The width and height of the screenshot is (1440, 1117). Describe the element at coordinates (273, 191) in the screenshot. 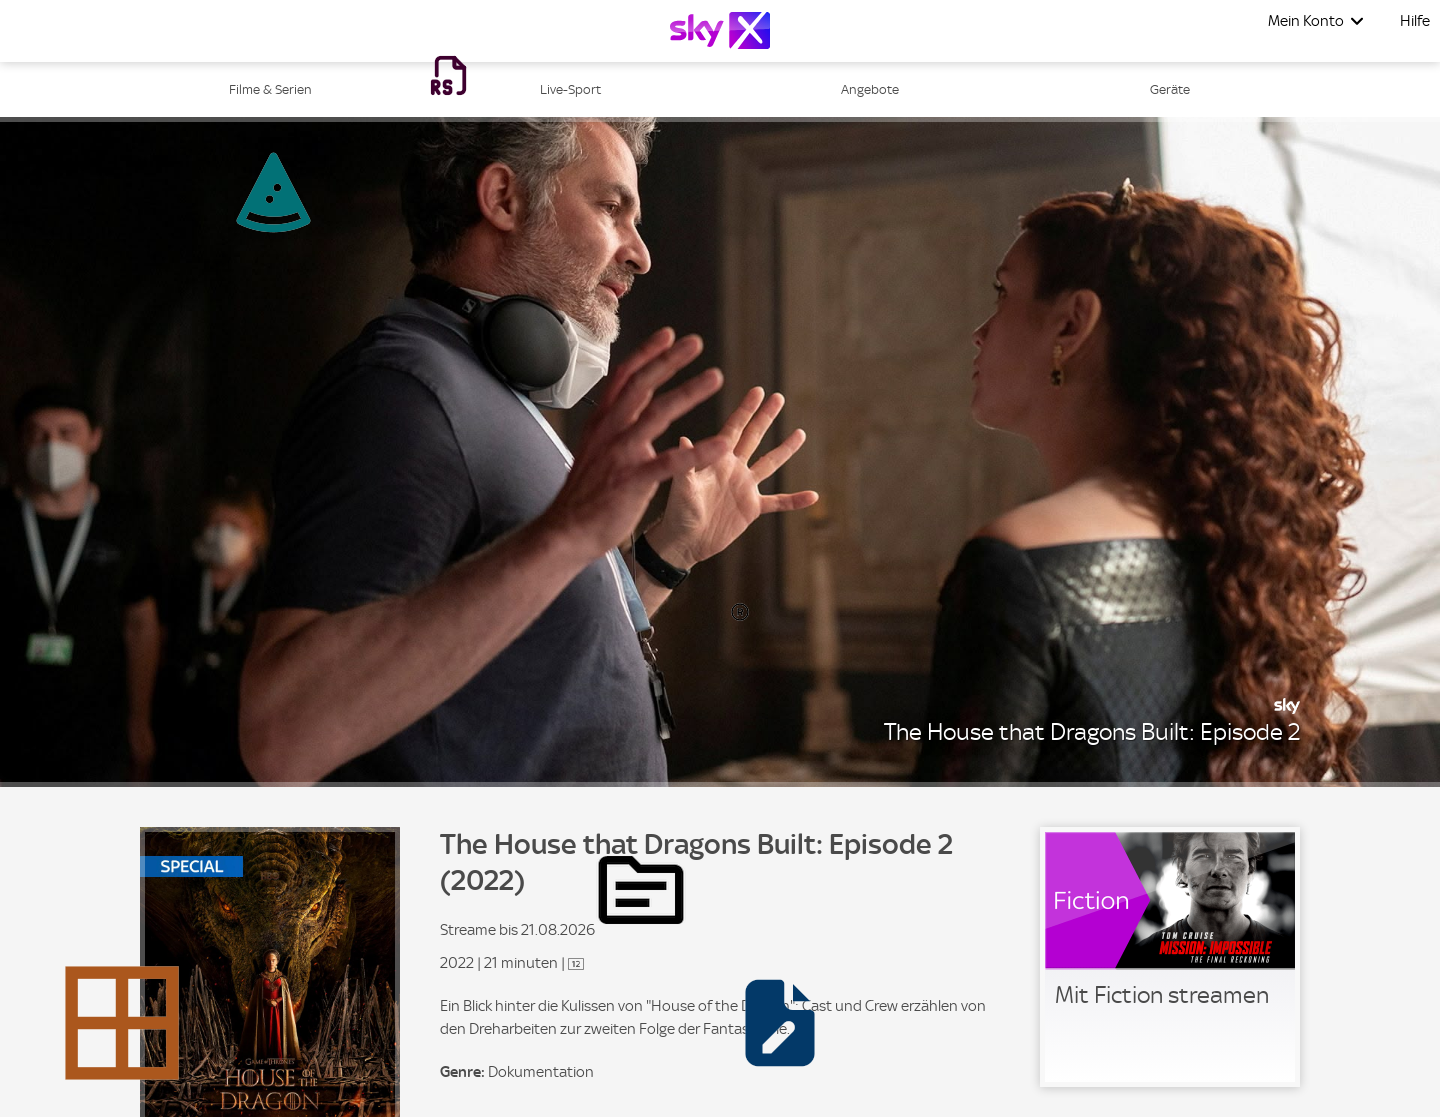

I see `order pizza or food delivery` at that location.